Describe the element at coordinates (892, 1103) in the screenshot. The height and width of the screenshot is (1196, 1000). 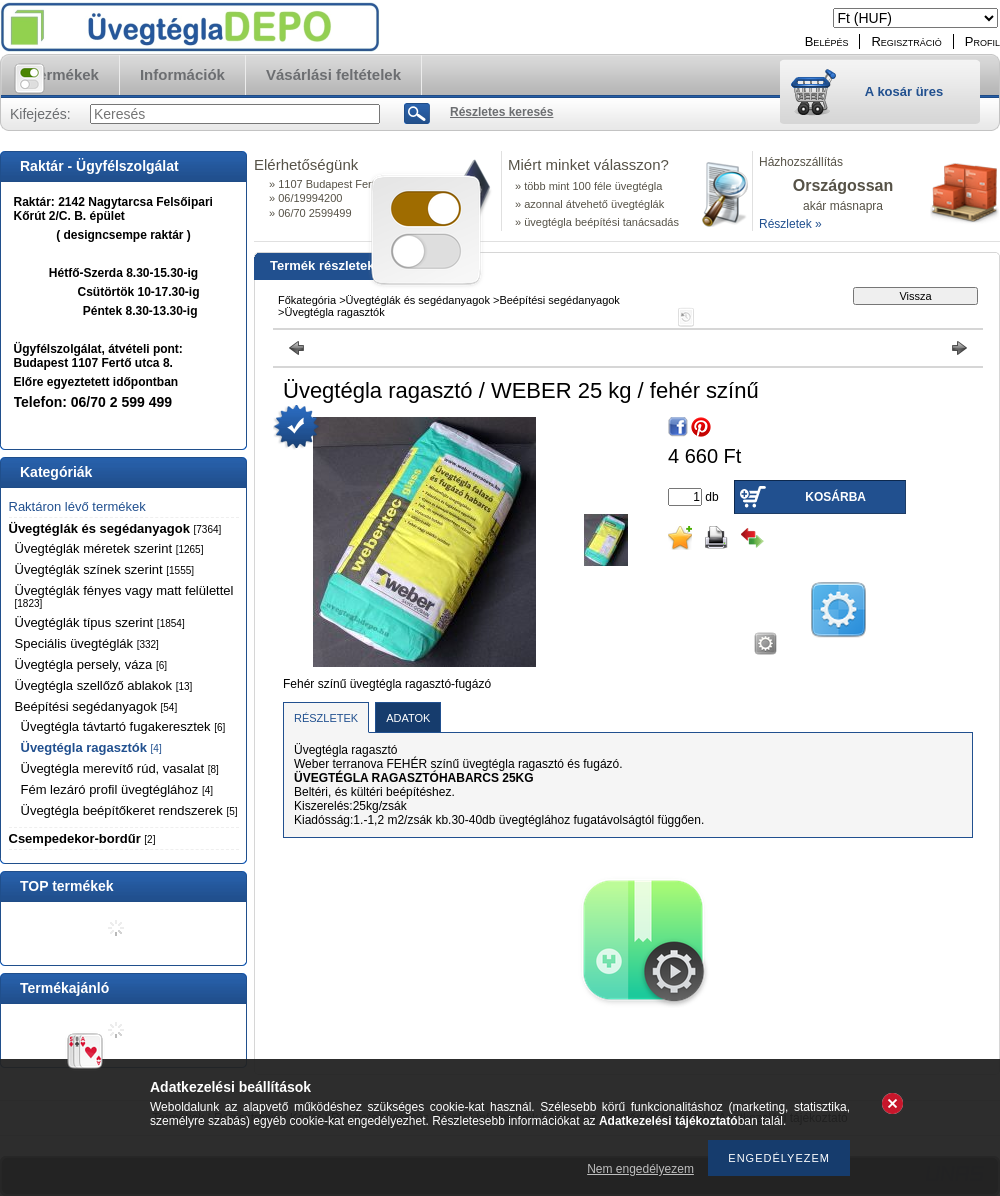
I see `cancel or stop the current action` at that location.